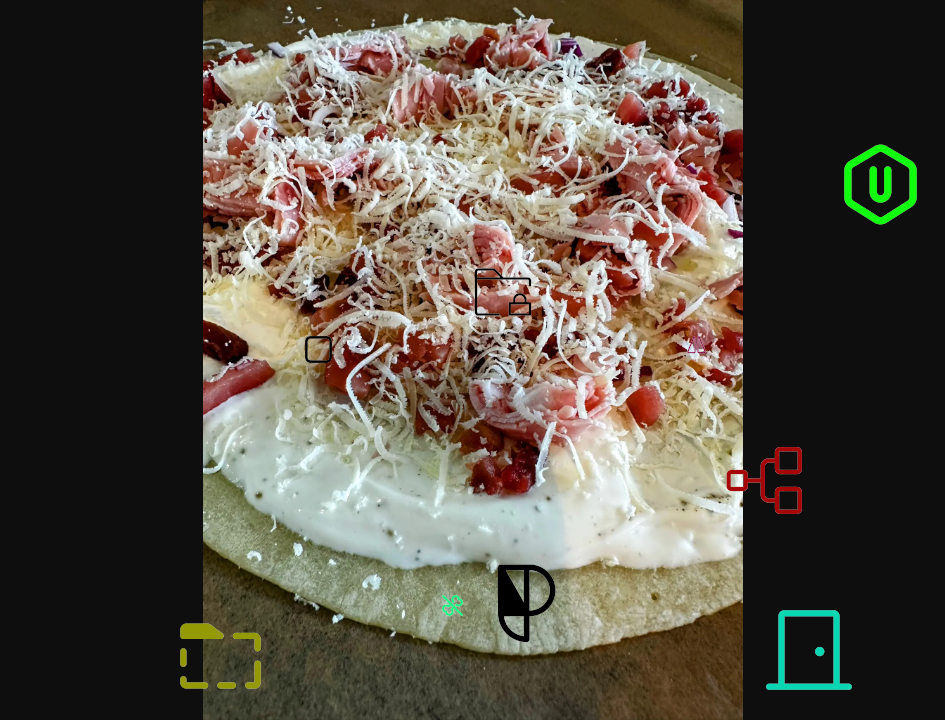 This screenshot has width=945, height=720. Describe the element at coordinates (696, 345) in the screenshot. I see `flip image horizontally` at that location.